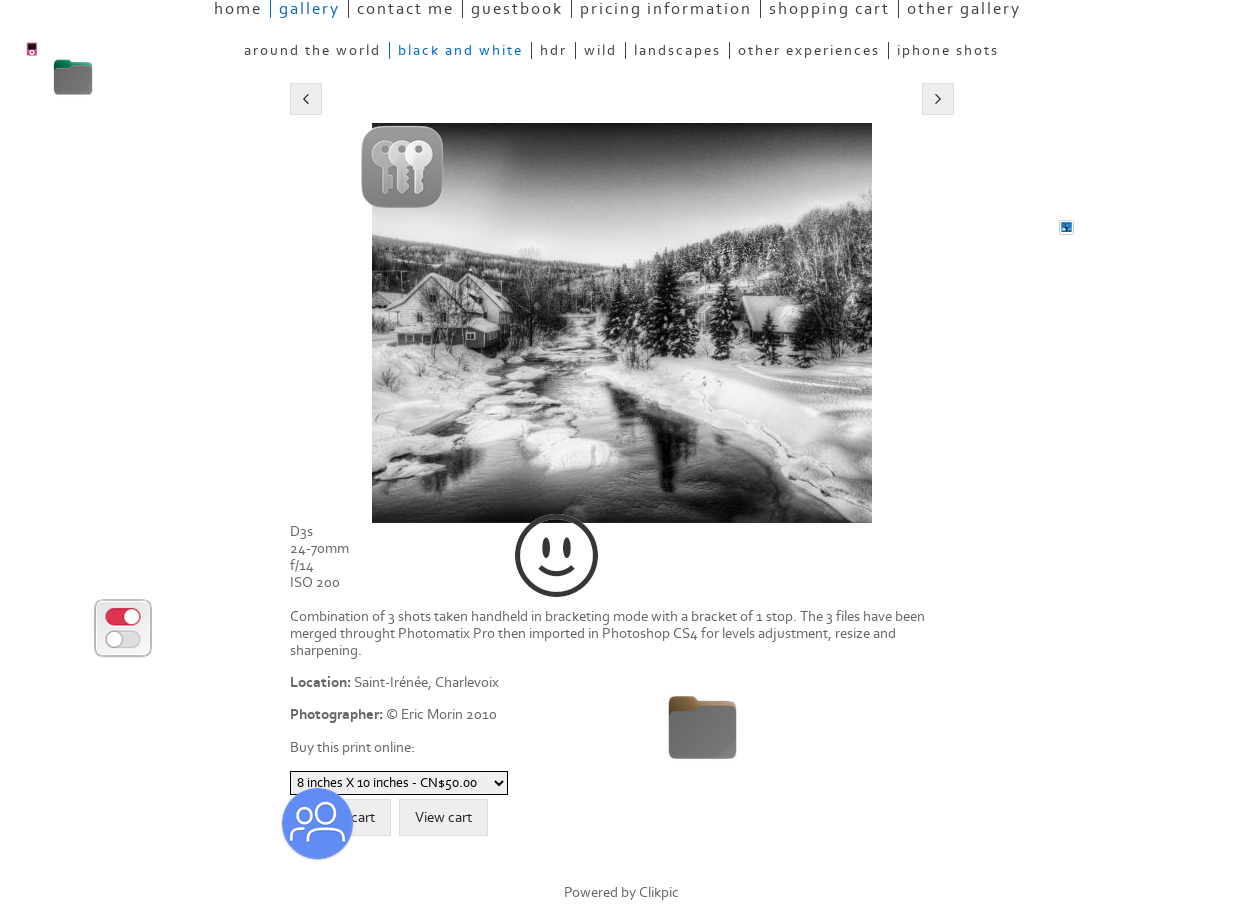 Image resolution: width=1243 pixels, height=921 pixels. I want to click on access user accounts and settings, so click(317, 823).